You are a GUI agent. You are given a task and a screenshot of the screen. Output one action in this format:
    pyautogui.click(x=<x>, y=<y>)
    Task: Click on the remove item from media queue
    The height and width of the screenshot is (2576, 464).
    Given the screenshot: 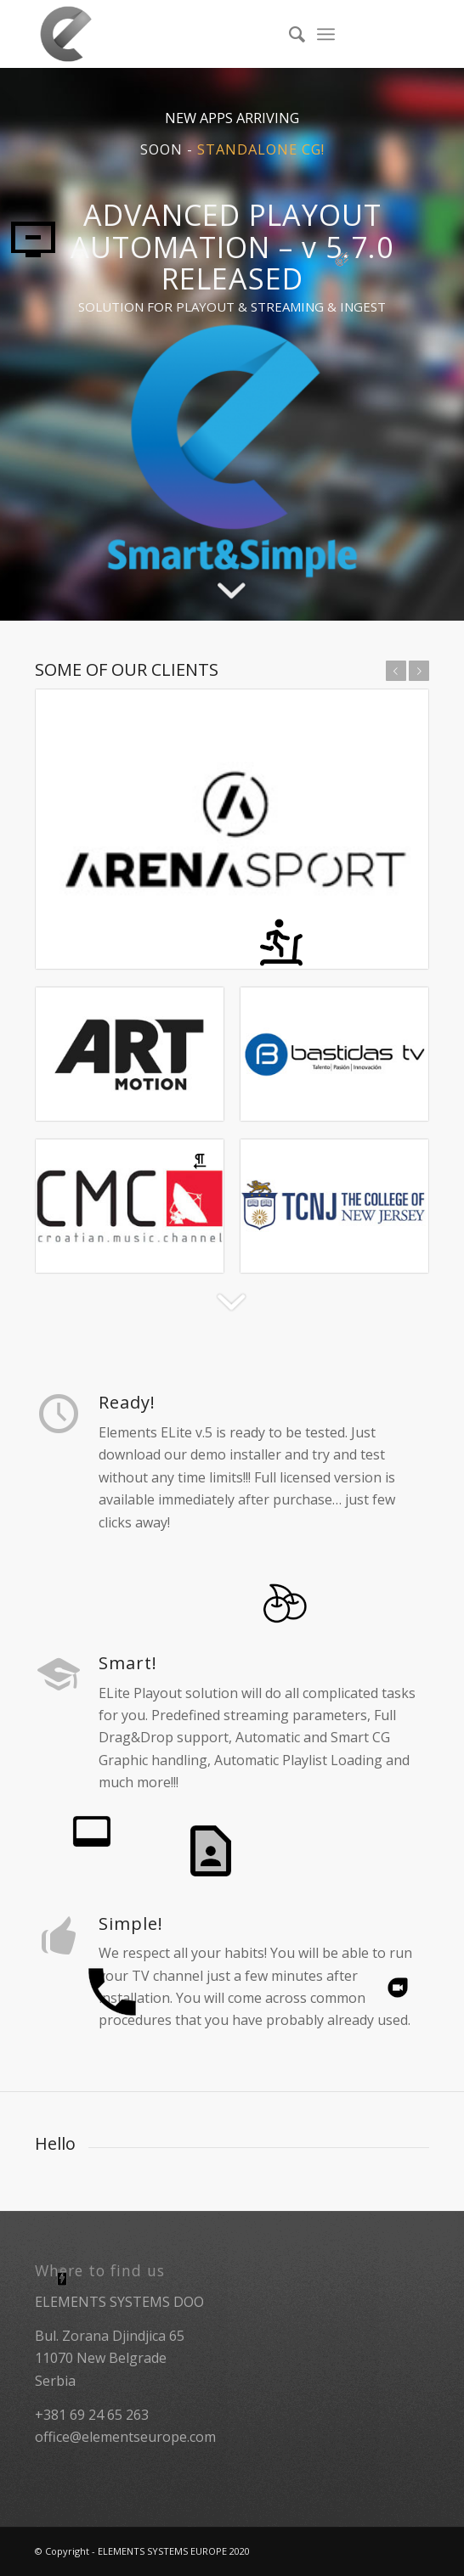 What is the action you would take?
    pyautogui.click(x=33, y=239)
    